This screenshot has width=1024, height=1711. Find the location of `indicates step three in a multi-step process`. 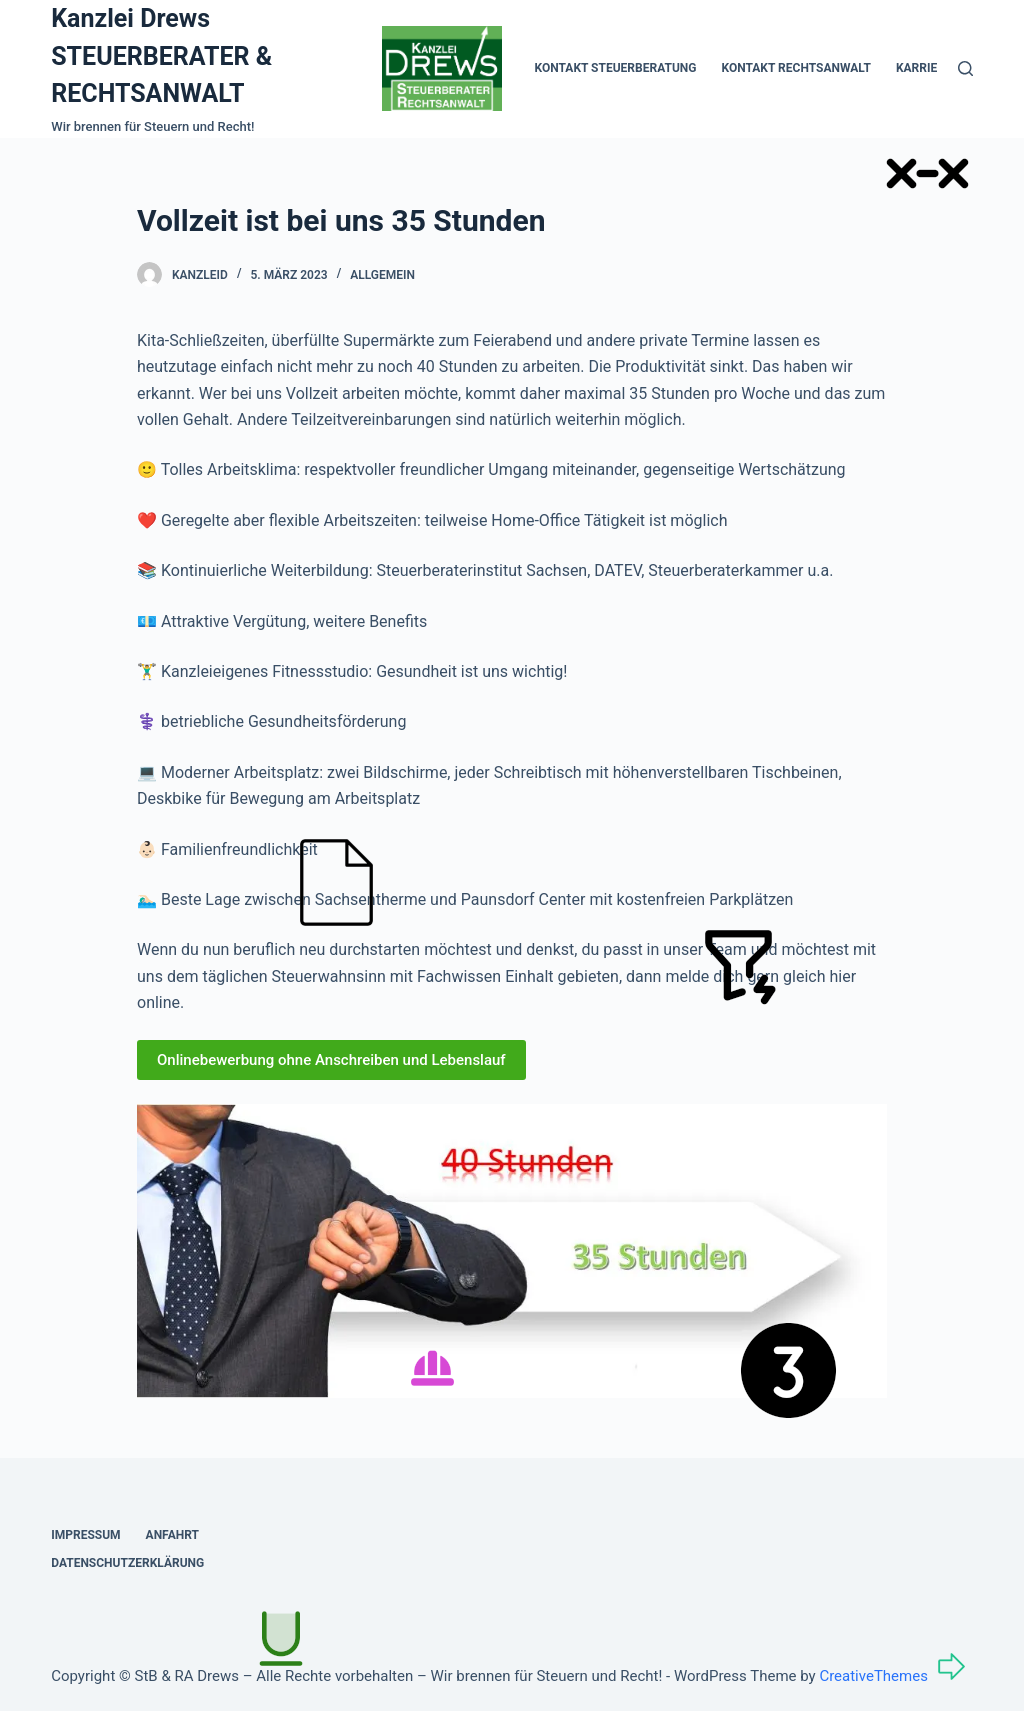

indicates step three in a multi-step process is located at coordinates (788, 1370).